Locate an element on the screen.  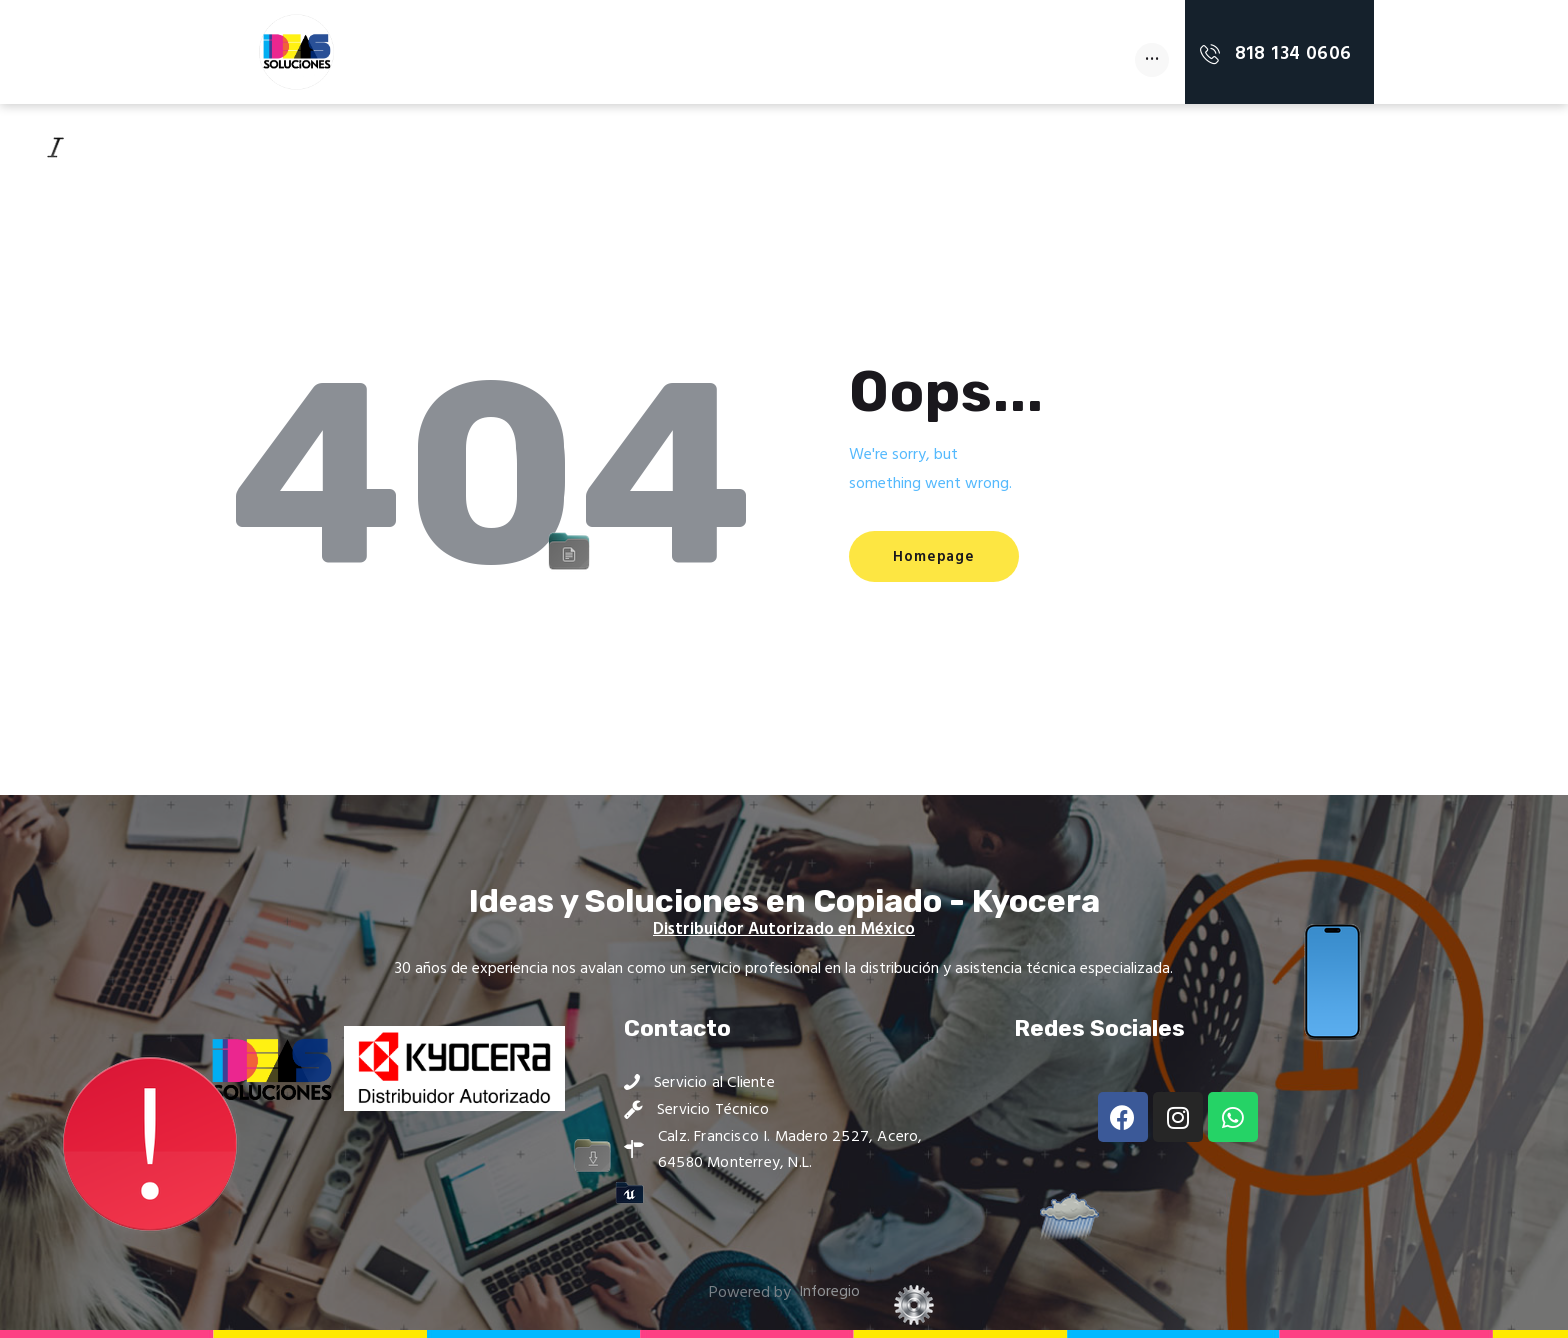
open downloads folder is located at coordinates (592, 1155).